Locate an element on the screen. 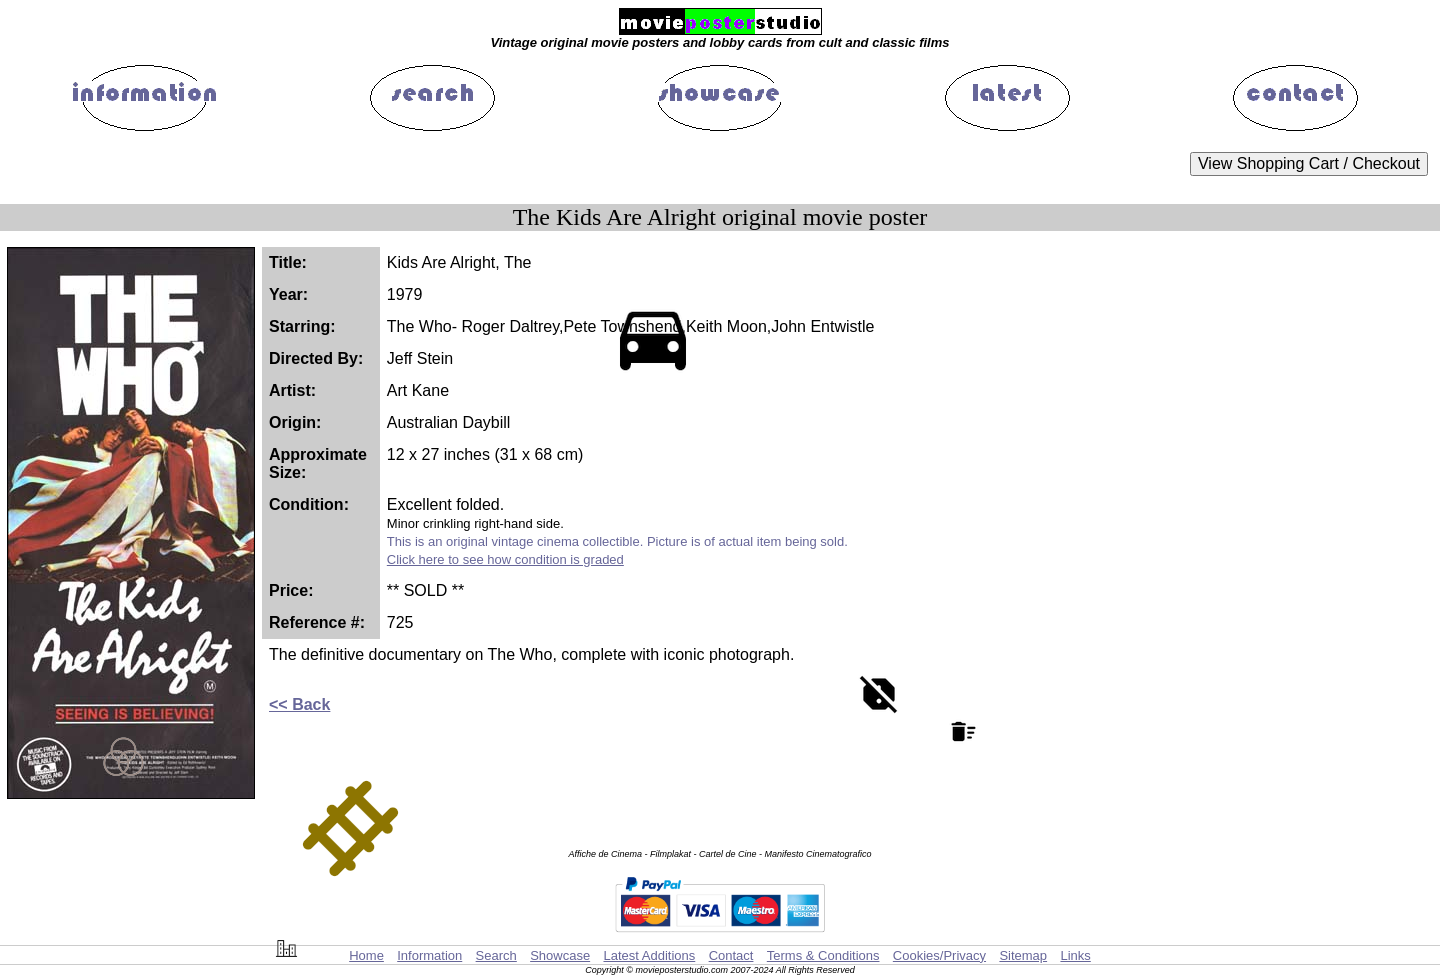 This screenshot has height=975, width=1440. disable or turn off reporting is located at coordinates (879, 694).